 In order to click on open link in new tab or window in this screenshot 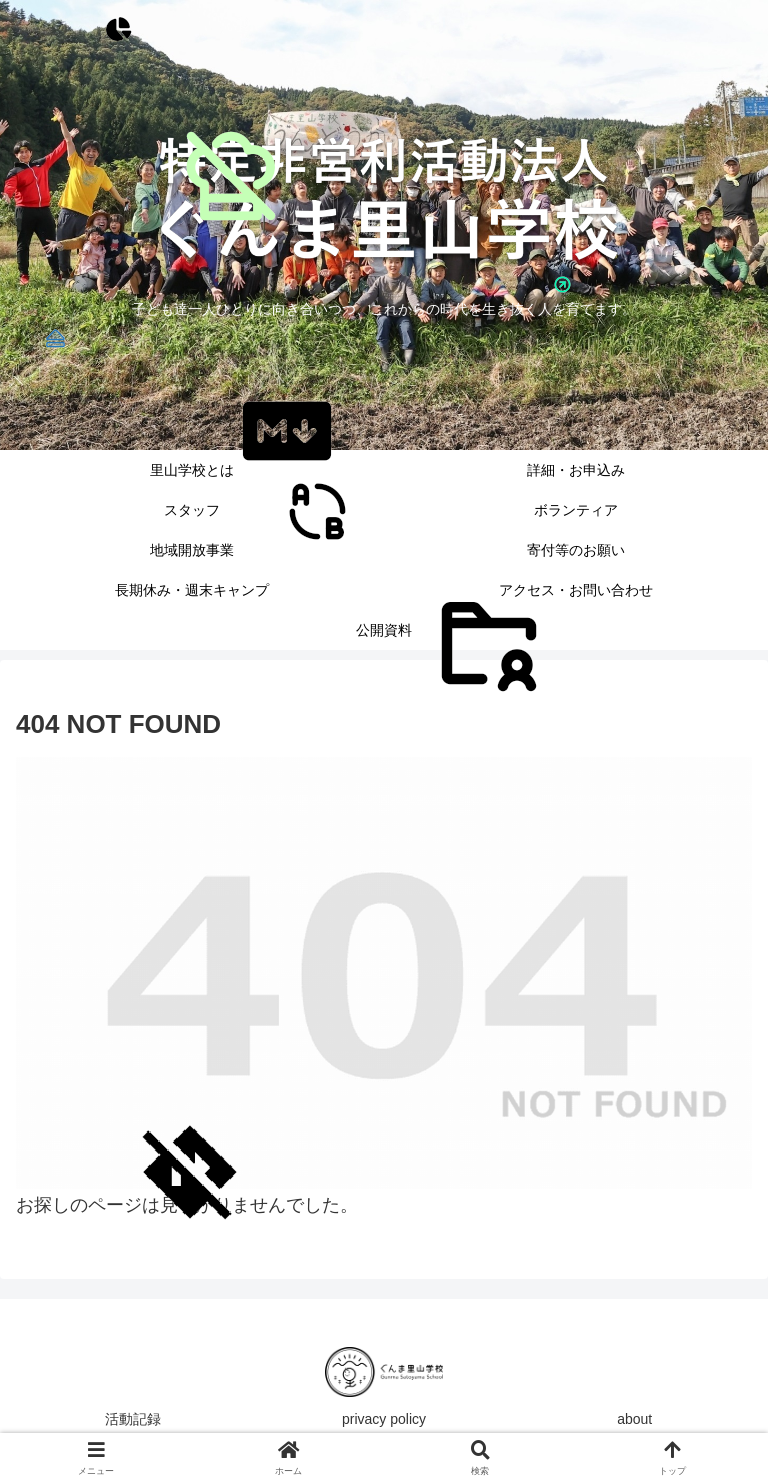, I will do `click(562, 284)`.